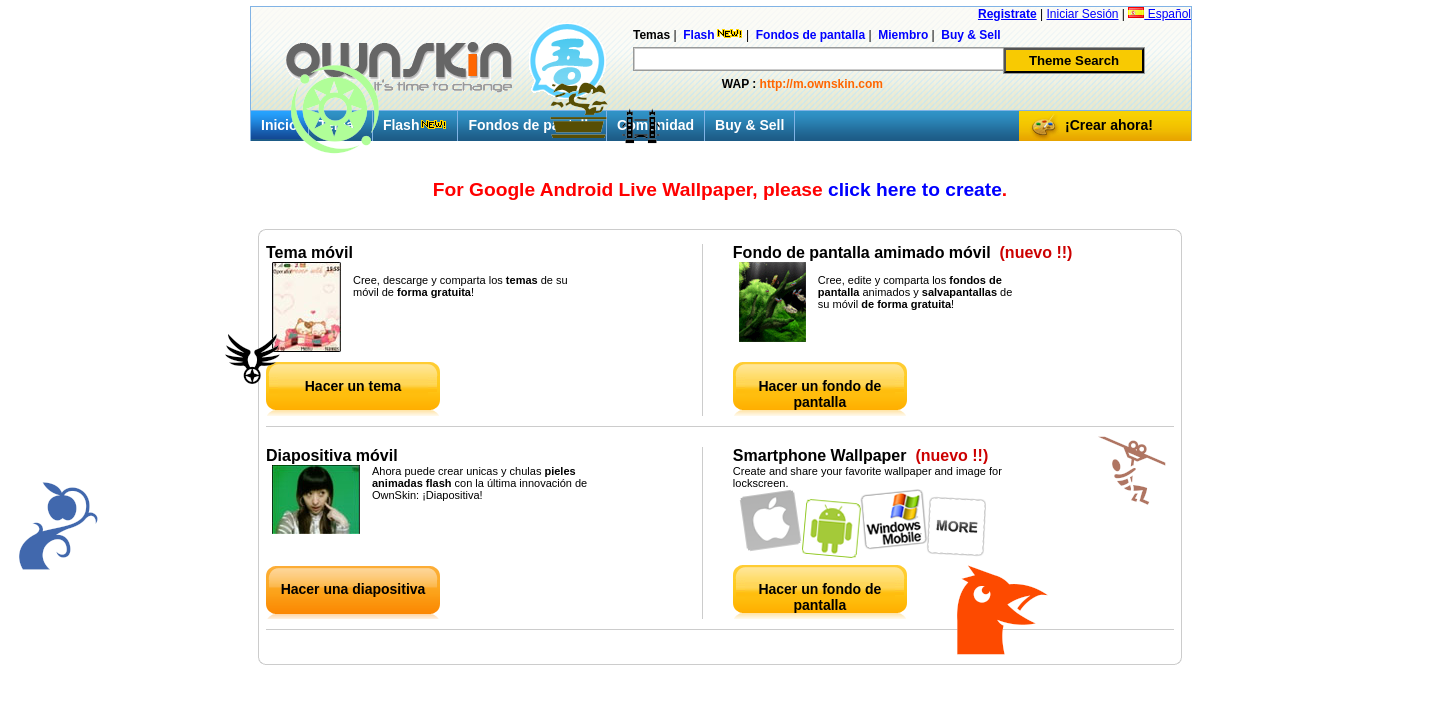 This screenshot has height=720, width=1440. What do you see at coordinates (578, 110) in the screenshot?
I see `access zen garden or meditation features` at bounding box center [578, 110].